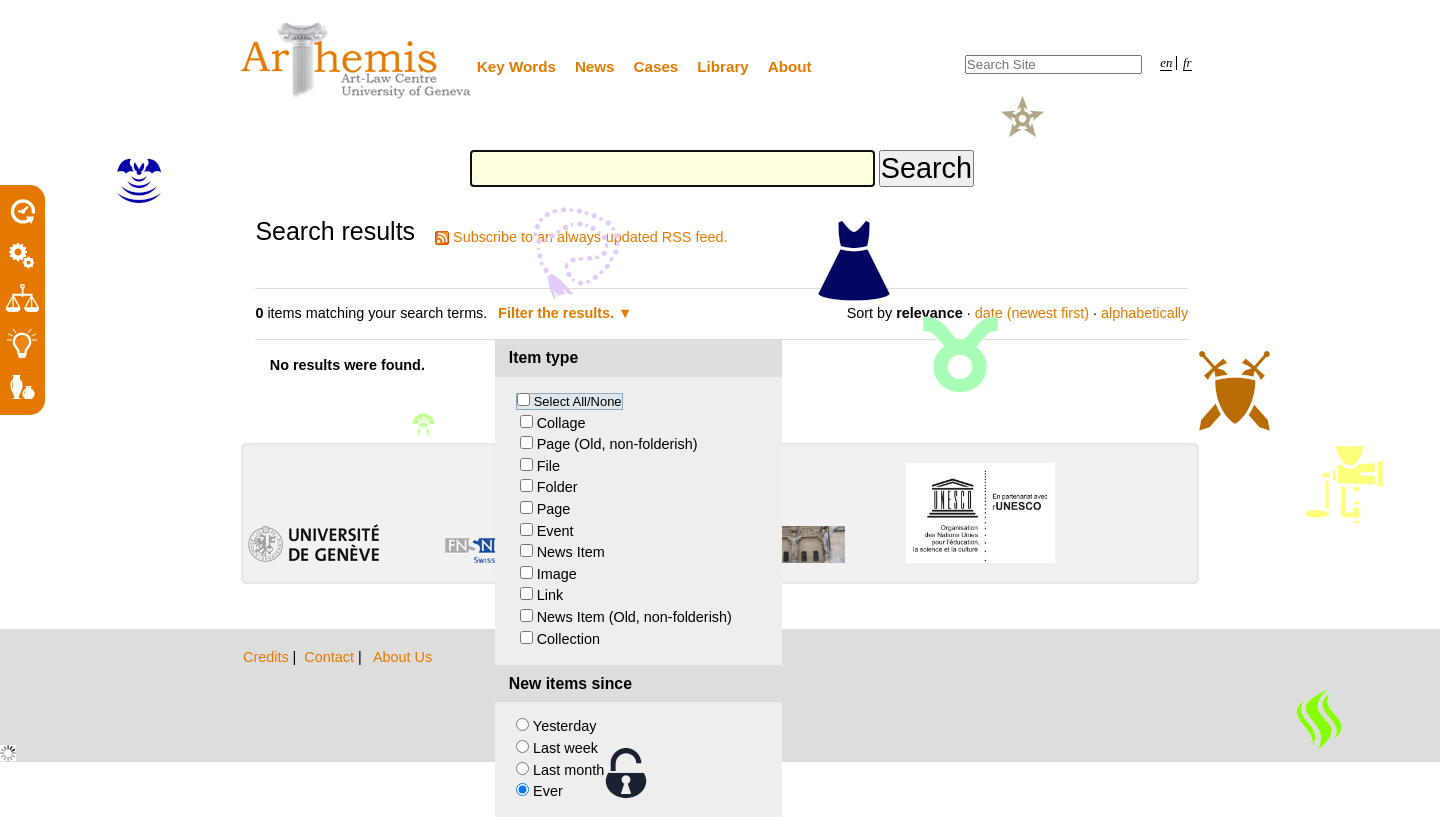 The image size is (1440, 817). Describe the element at coordinates (139, 181) in the screenshot. I see `activate sonic attack ability` at that location.